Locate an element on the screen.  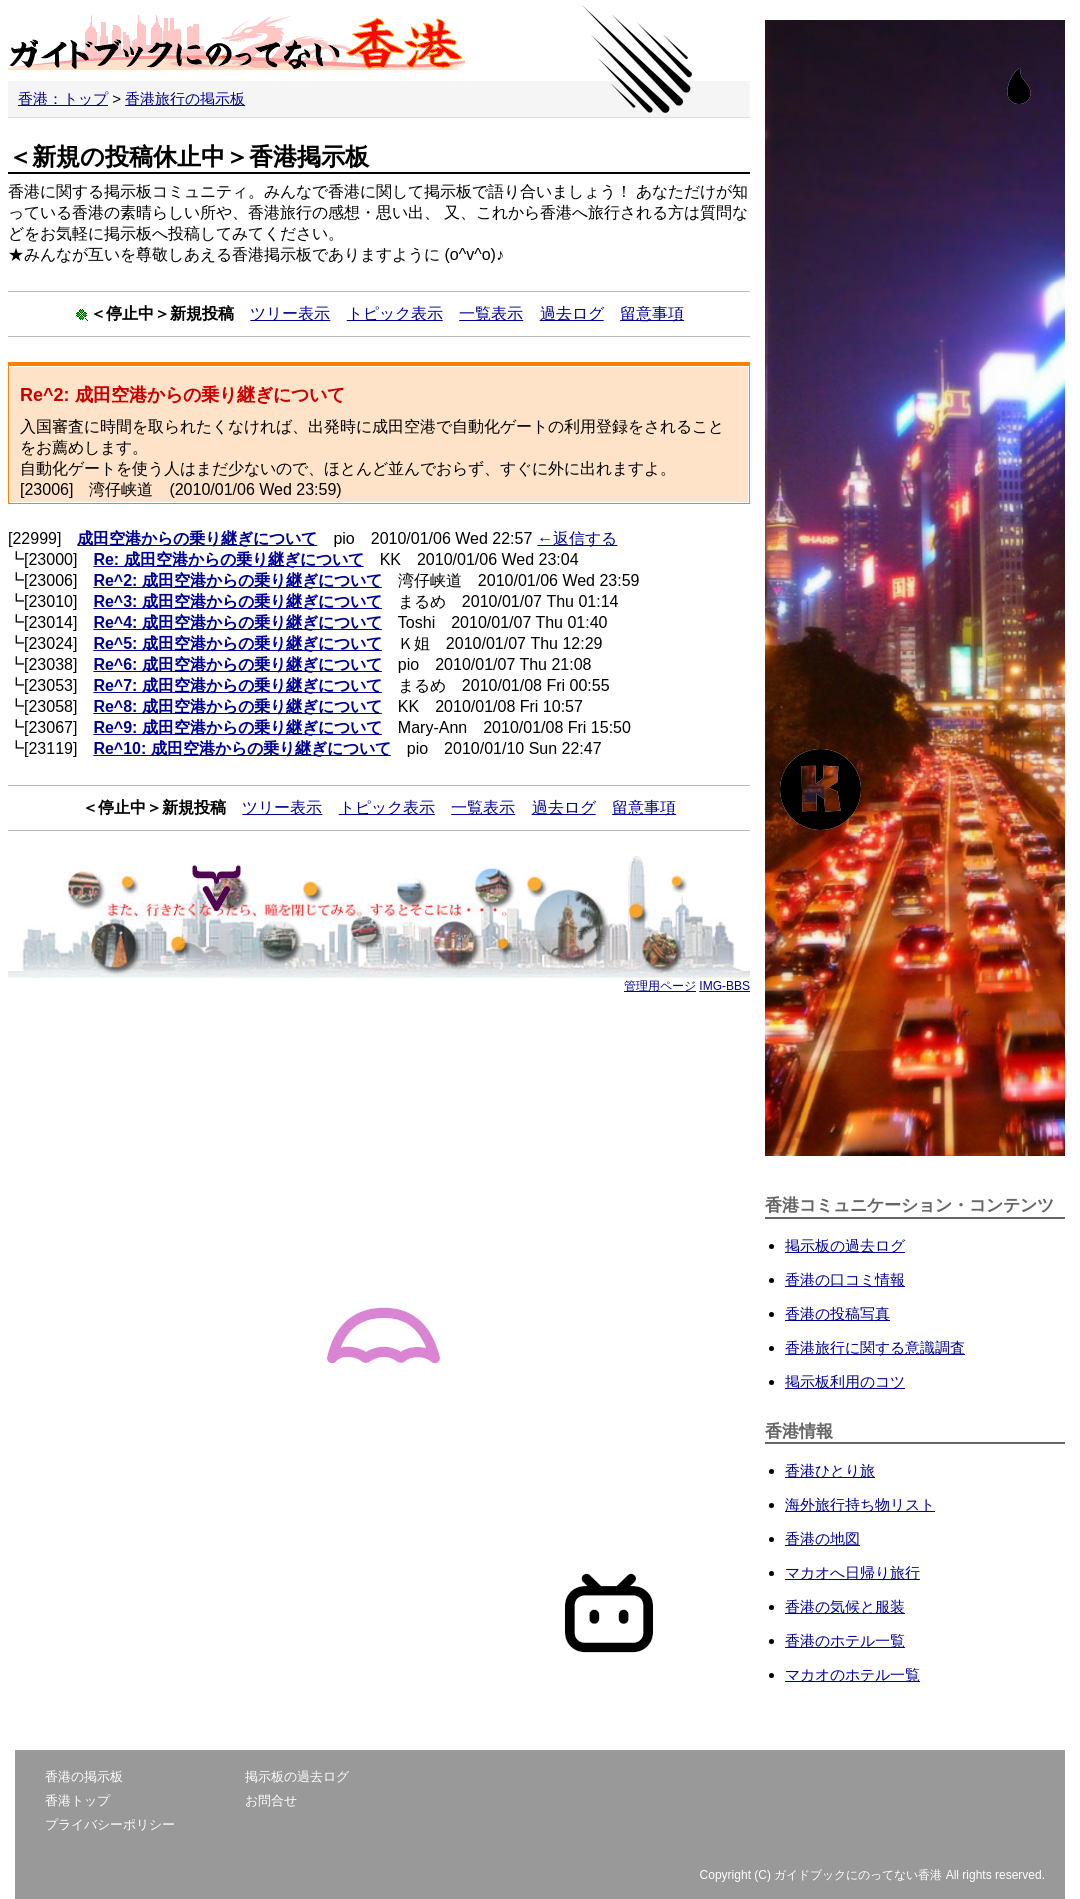
open Bilibili app is located at coordinates (609, 1613).